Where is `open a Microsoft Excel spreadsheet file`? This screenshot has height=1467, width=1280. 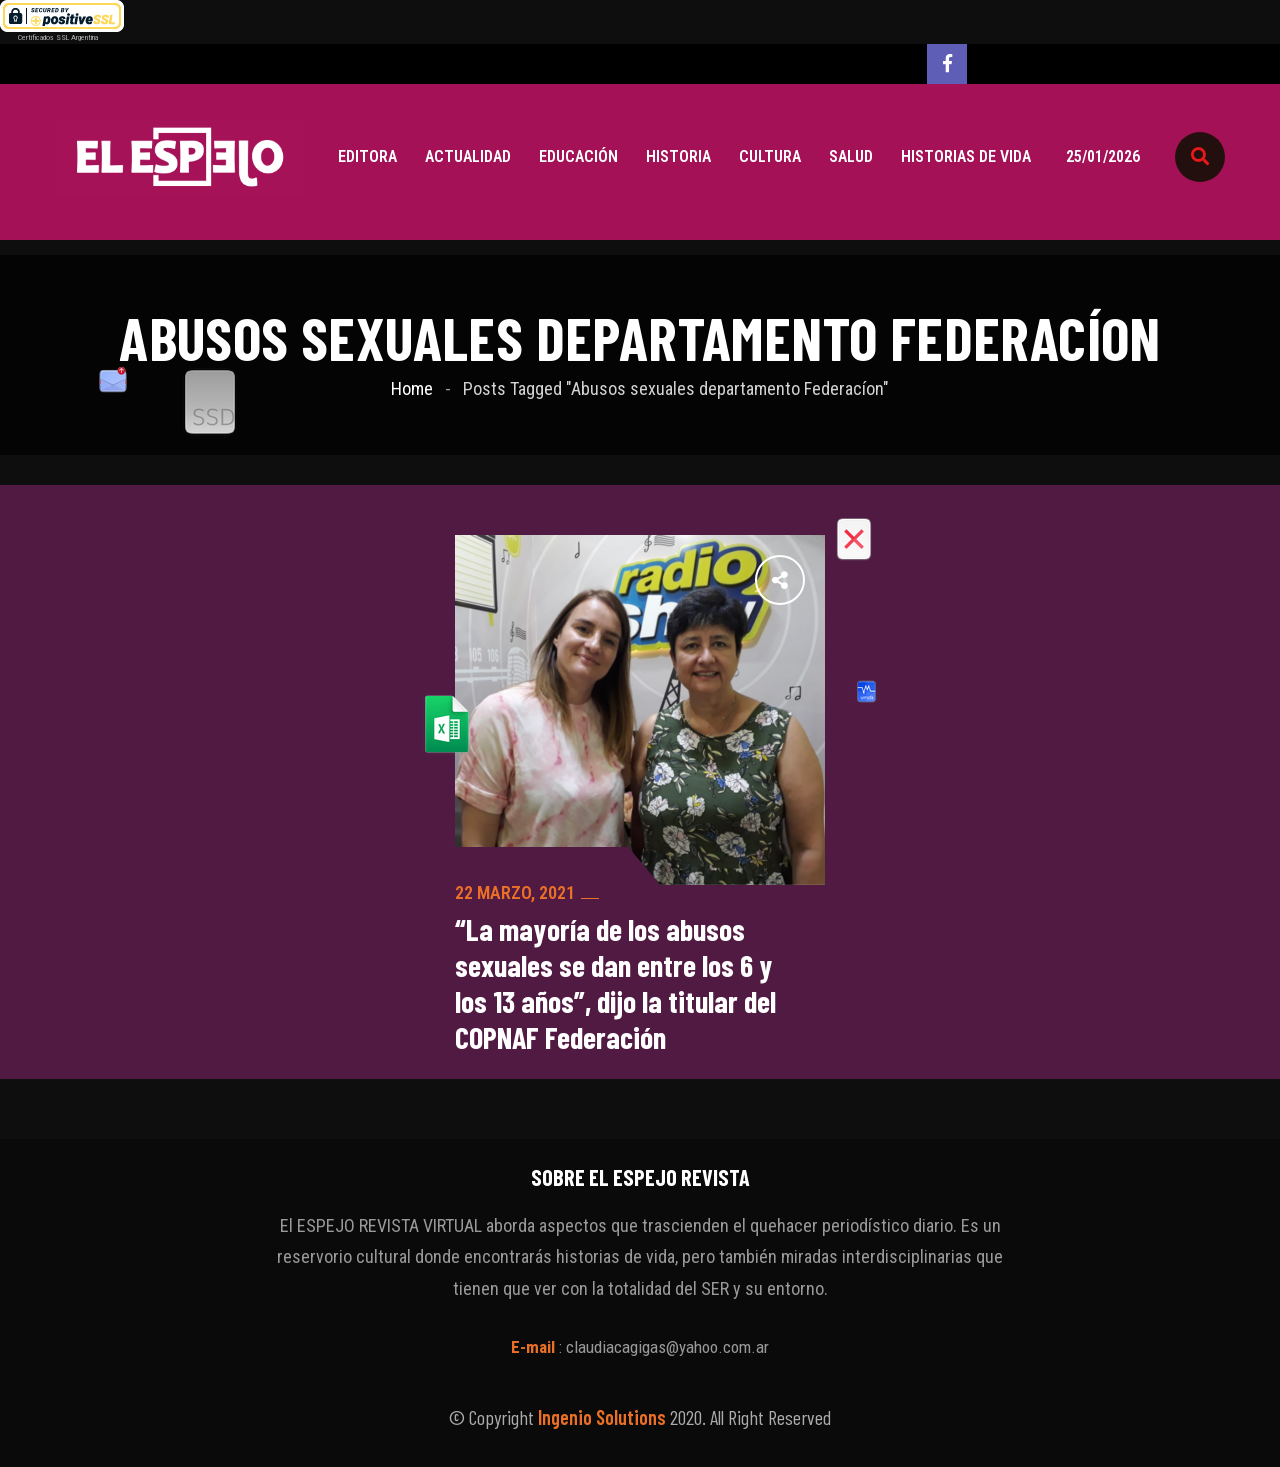
open a Microsoft Excel spreadsheet file is located at coordinates (447, 724).